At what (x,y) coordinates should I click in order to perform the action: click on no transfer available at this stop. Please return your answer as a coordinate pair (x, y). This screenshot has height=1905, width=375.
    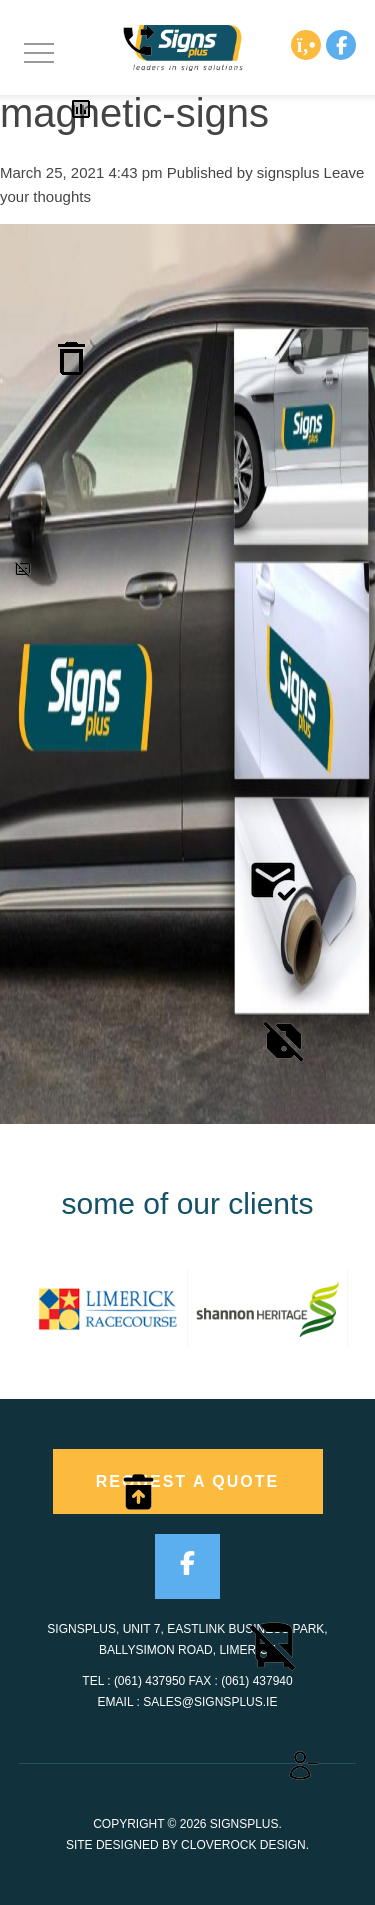
    Looking at the image, I should click on (274, 1646).